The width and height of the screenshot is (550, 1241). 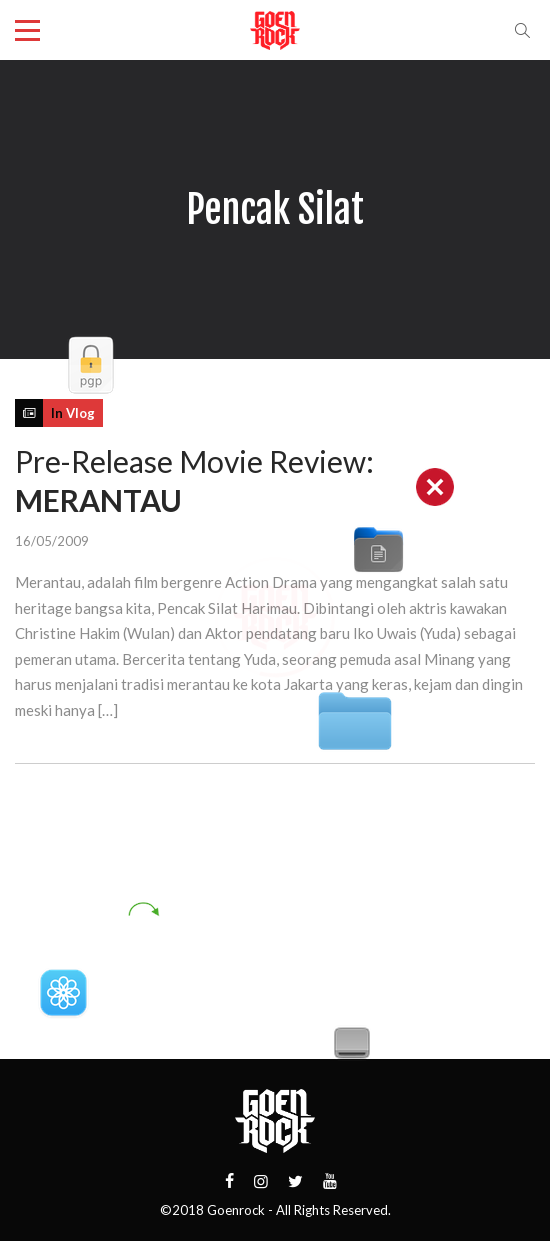 What do you see at coordinates (355, 721) in the screenshot?
I see `open folder to view contents` at bounding box center [355, 721].